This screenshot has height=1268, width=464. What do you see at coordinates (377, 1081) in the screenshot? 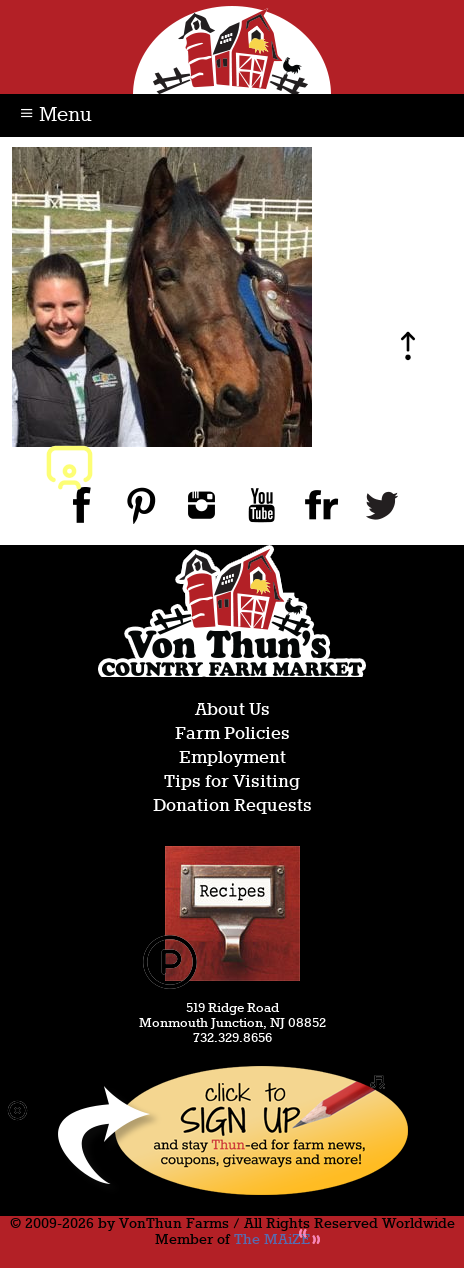
I see `view discounted music or audio content` at bounding box center [377, 1081].